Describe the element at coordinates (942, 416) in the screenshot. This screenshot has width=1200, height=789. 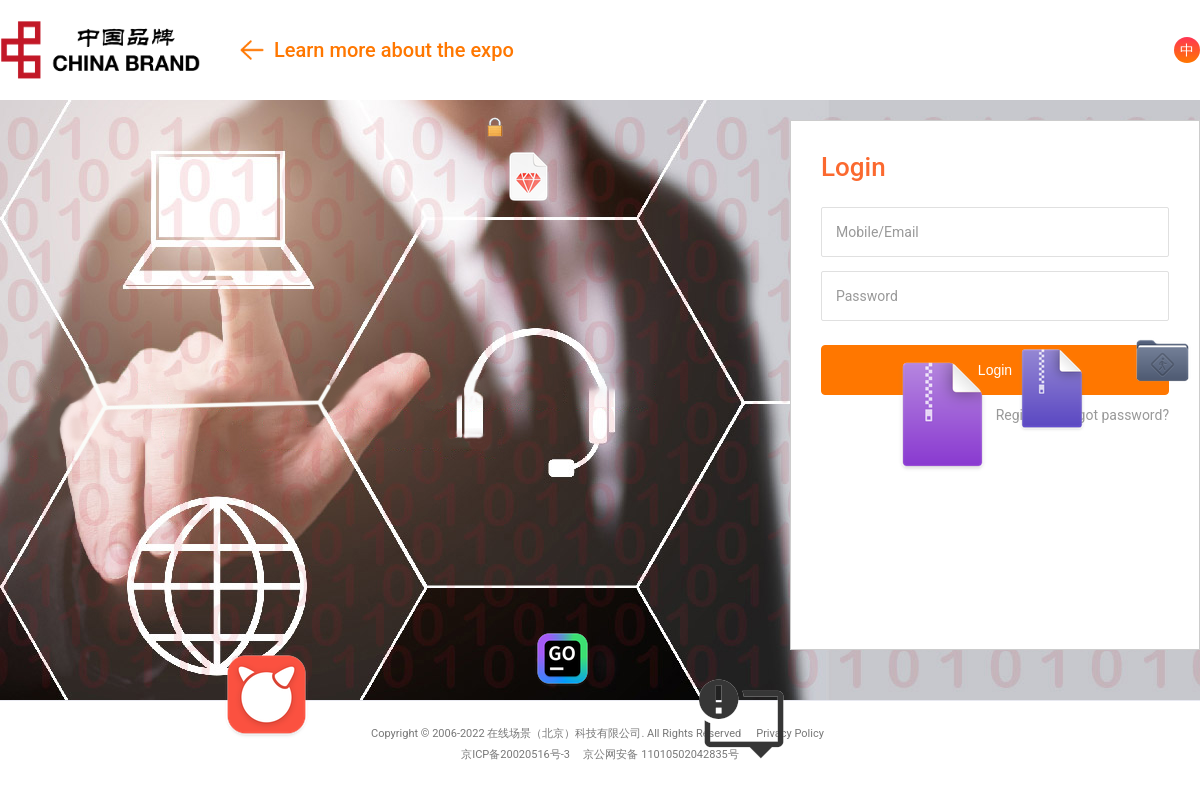
I see `a bzip-compressed tar archive file` at that location.